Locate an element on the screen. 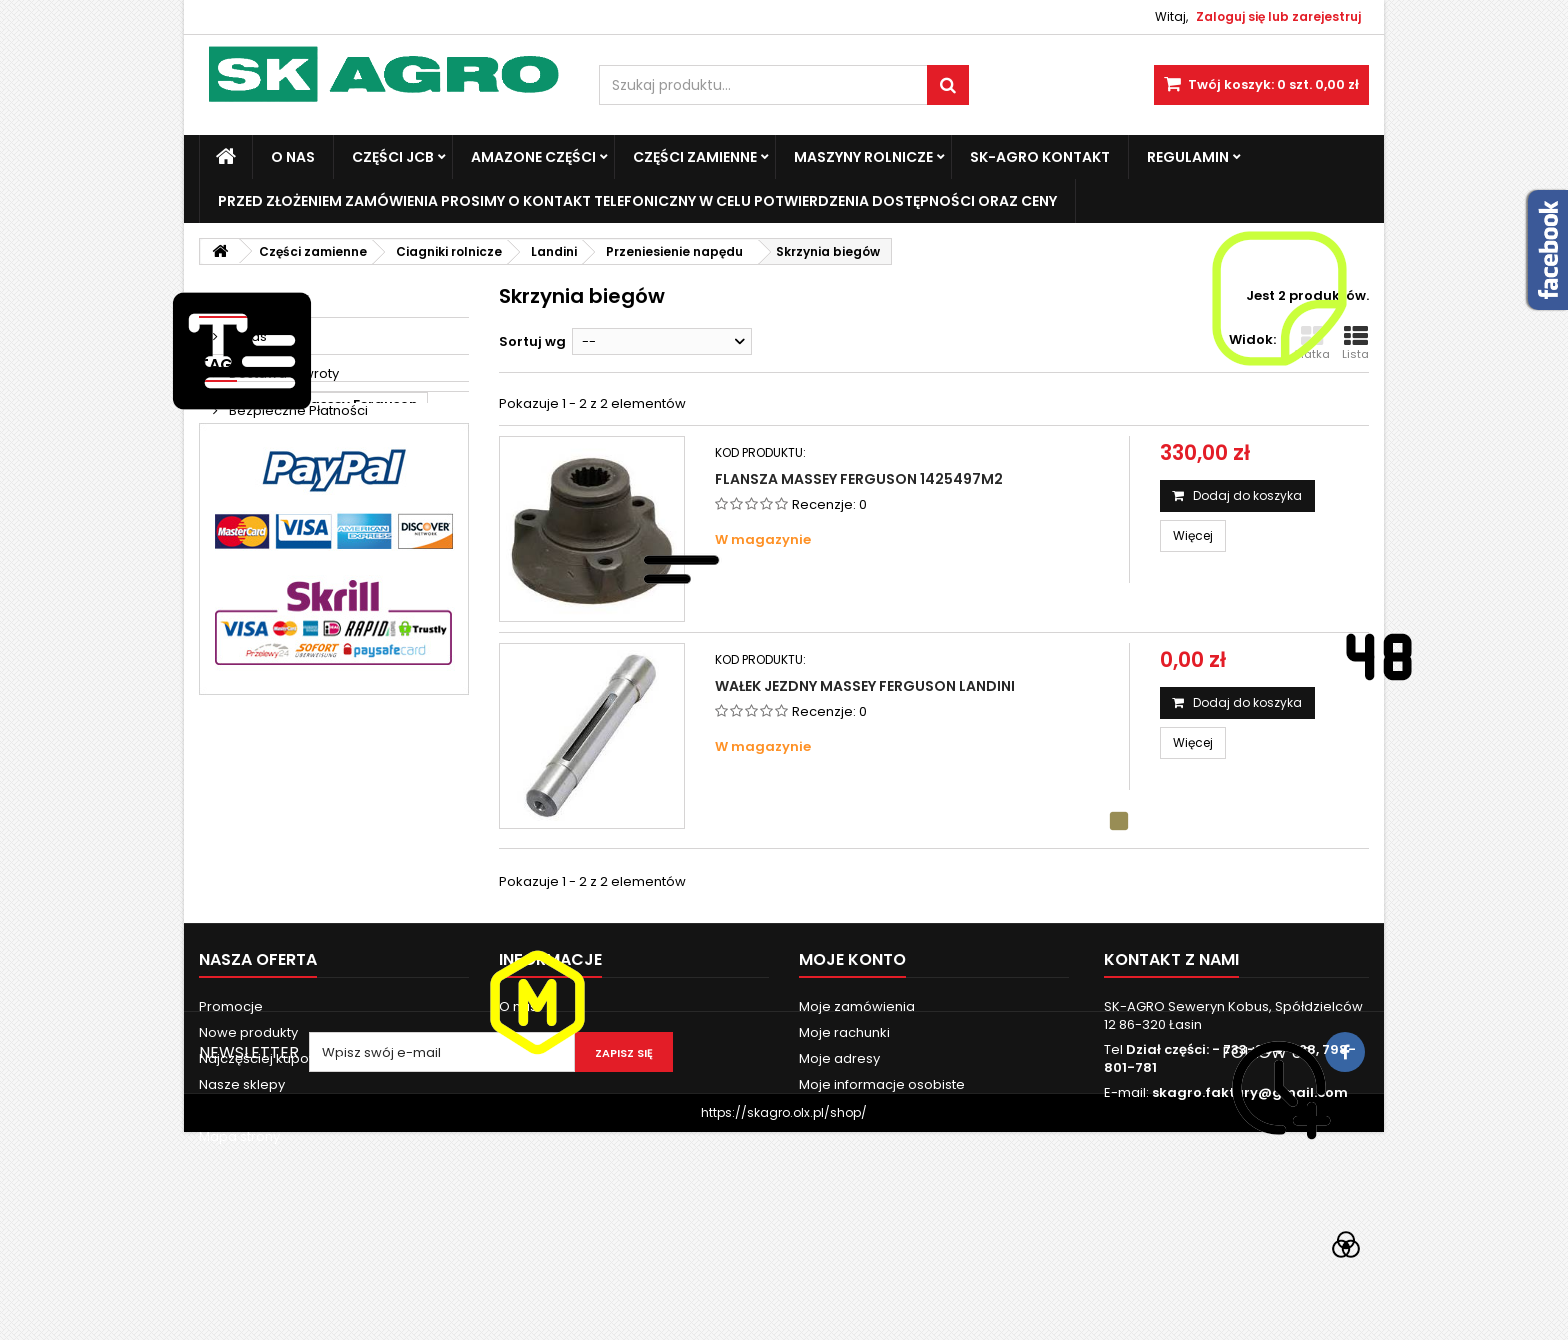 This screenshot has height=1340, width=1568. indicates a short text input field is located at coordinates (681, 569).